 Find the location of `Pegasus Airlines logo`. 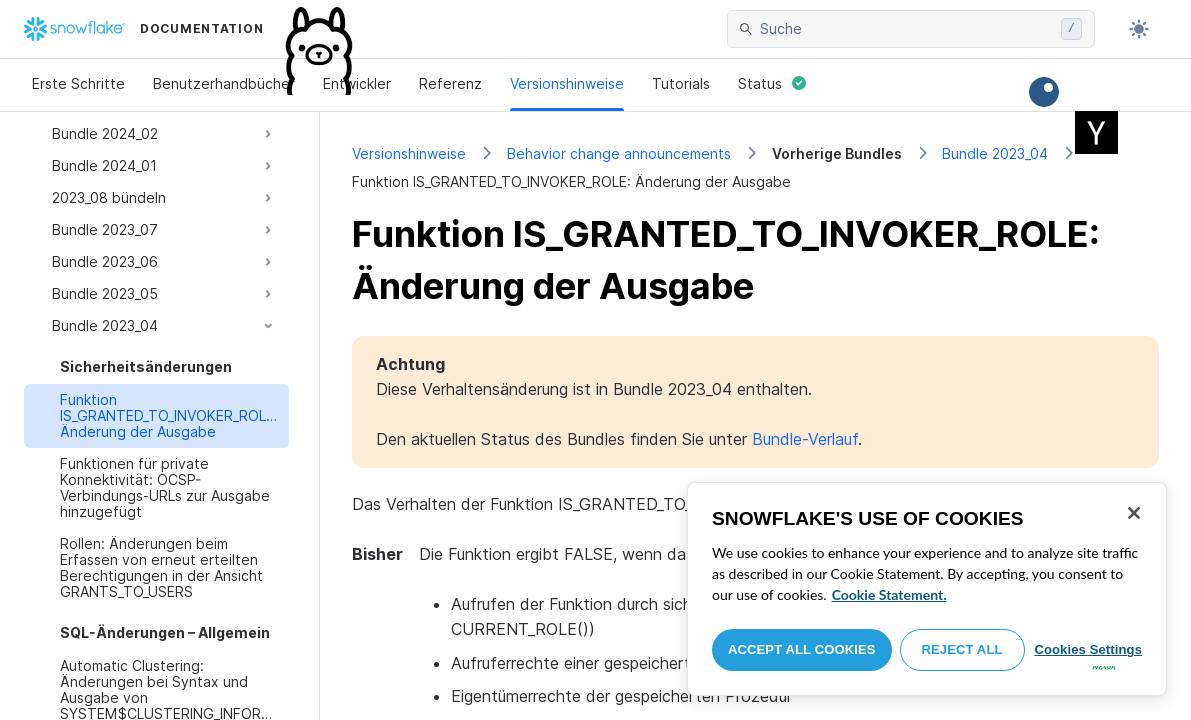

Pegasus Airlines logo is located at coordinates (1104, 668).